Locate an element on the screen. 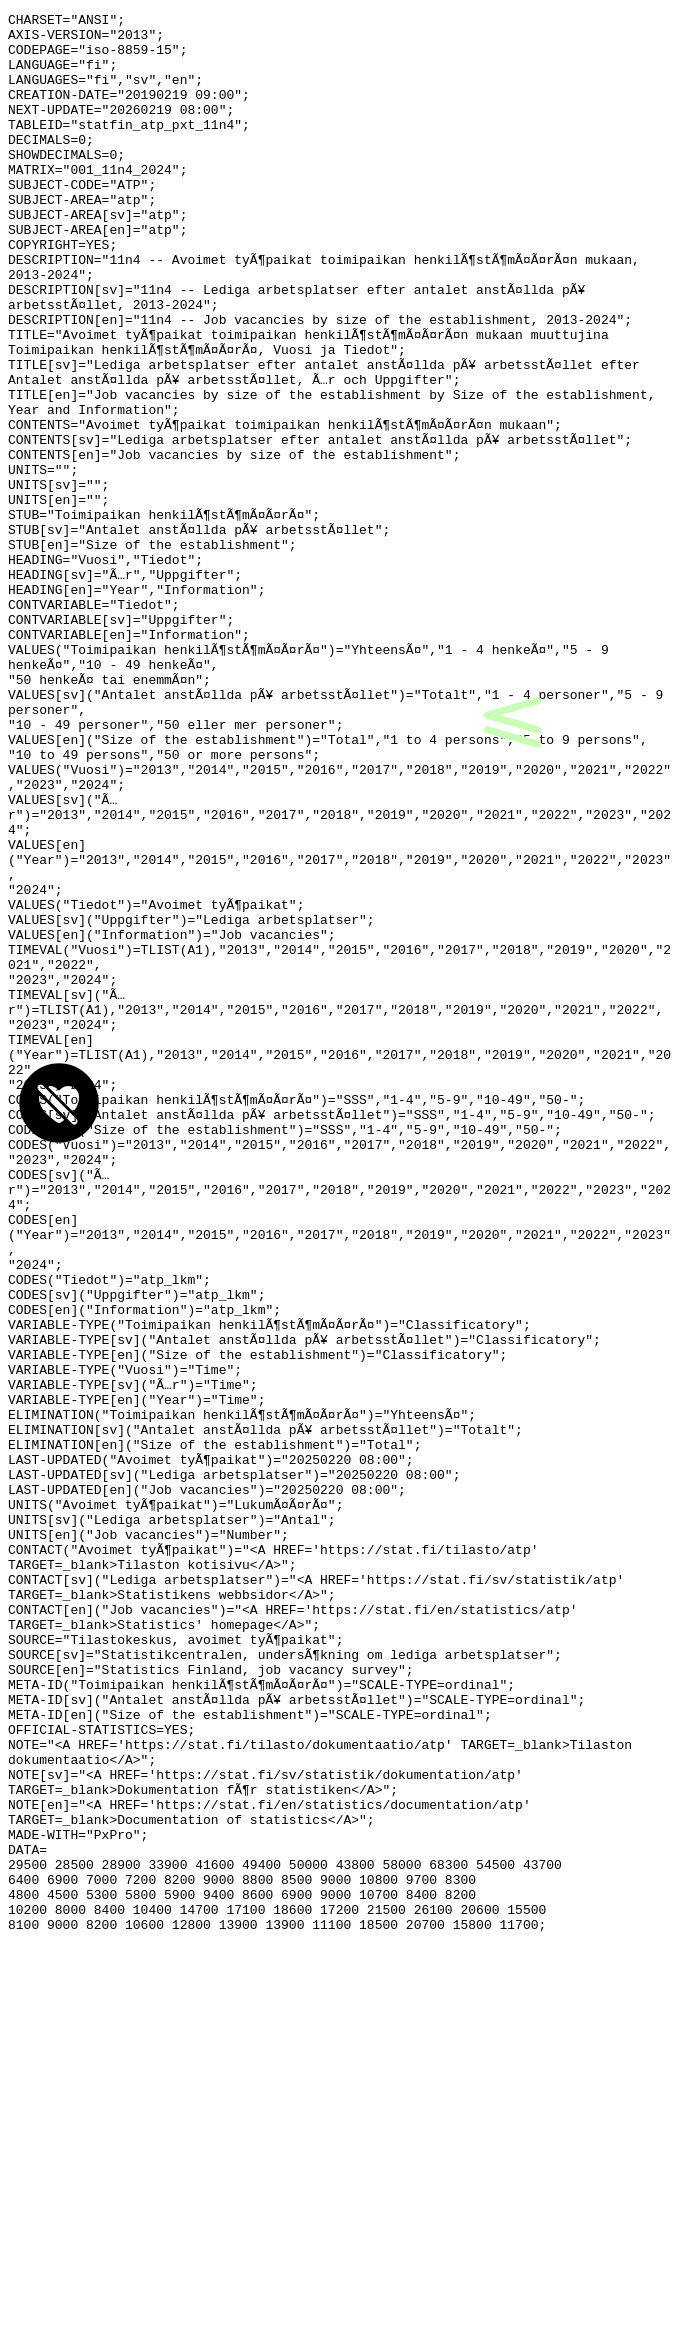 This screenshot has height=2330, width=682. less than or equal to mathematical operator is located at coordinates (512, 722).